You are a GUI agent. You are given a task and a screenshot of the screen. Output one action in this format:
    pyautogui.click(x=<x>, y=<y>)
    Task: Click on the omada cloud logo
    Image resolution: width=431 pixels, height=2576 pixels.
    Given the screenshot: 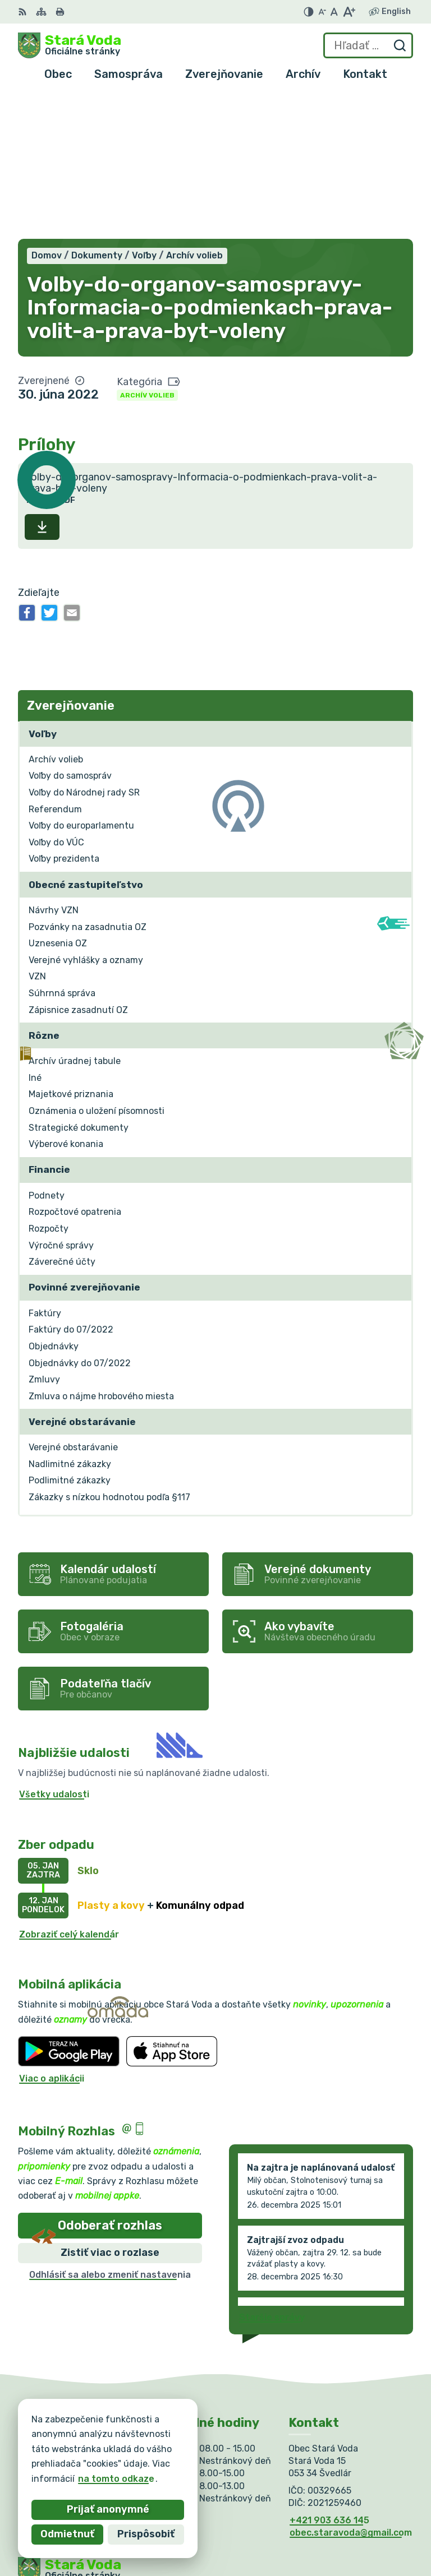 What is the action you would take?
    pyautogui.click(x=118, y=2007)
    